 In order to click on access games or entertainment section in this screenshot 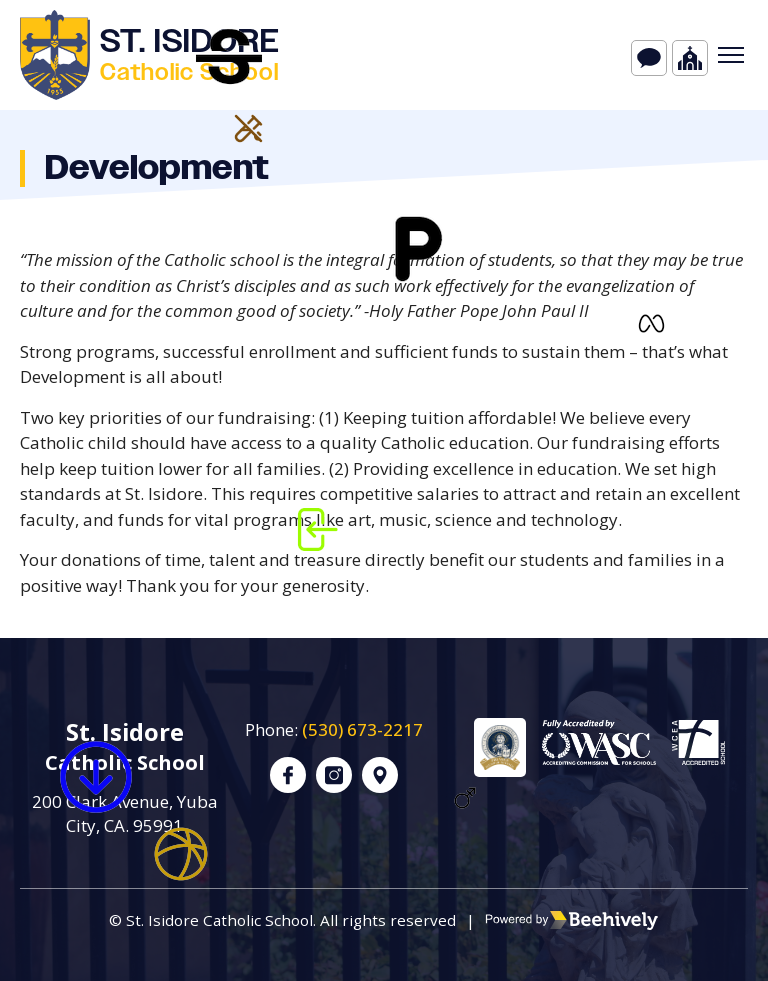, I will do `click(181, 854)`.